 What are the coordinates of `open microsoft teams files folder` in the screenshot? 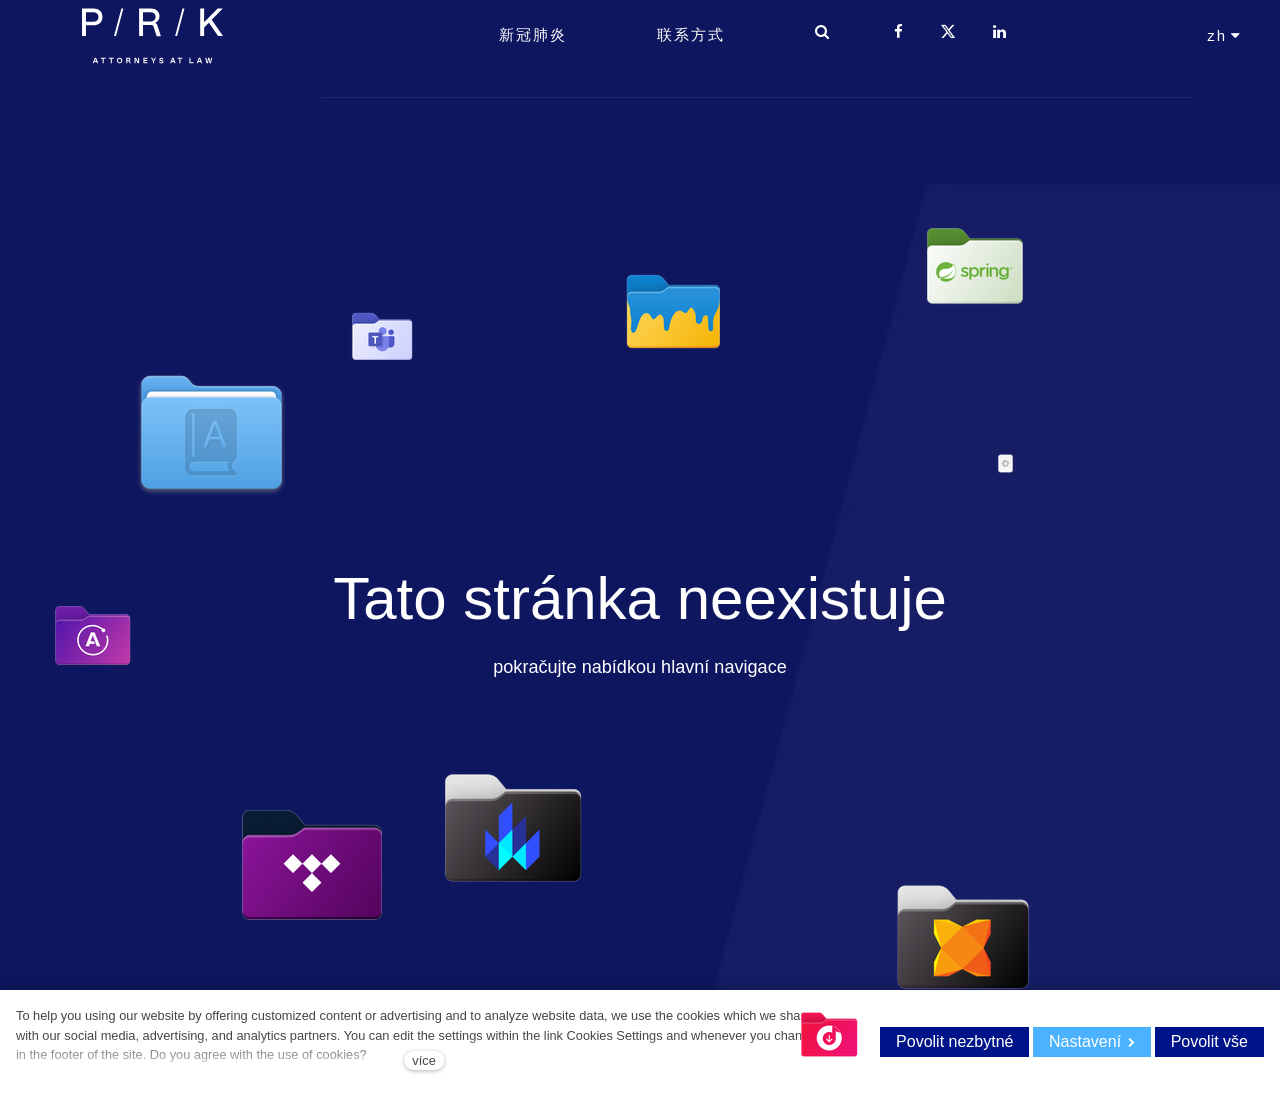 It's located at (382, 338).